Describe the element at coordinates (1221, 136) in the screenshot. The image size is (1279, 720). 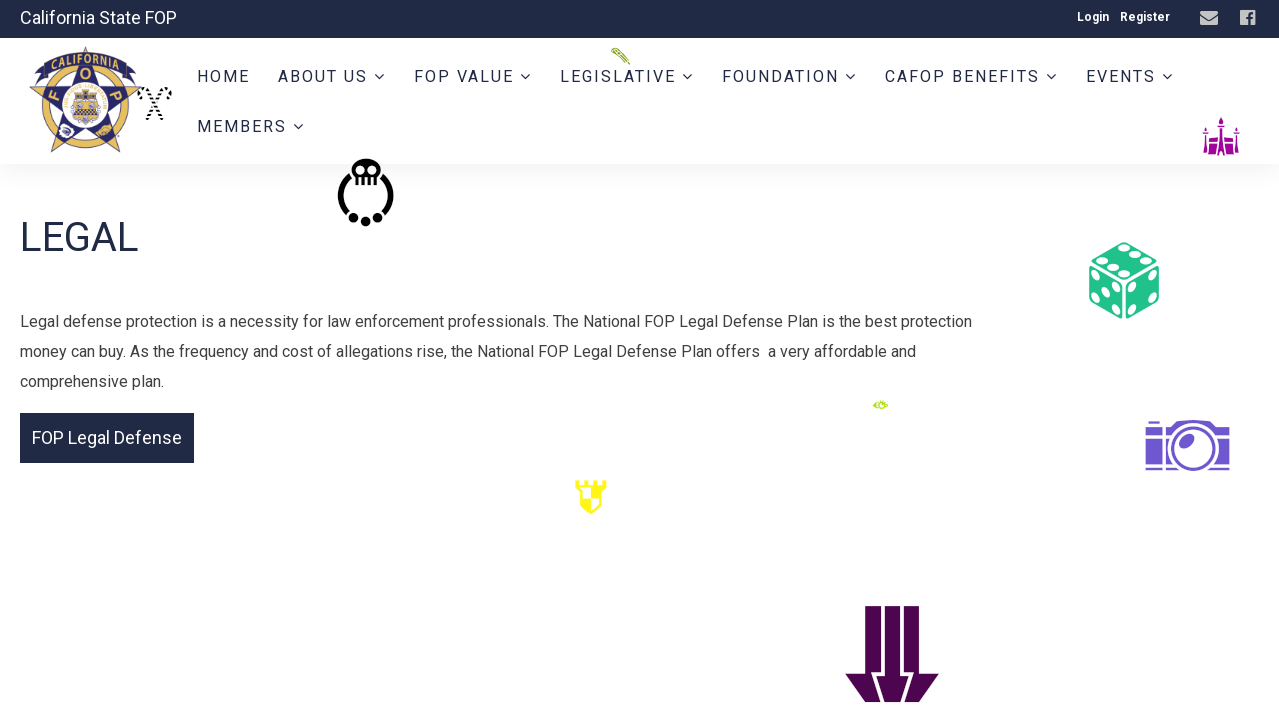
I see `access the castle or fortress location` at that location.